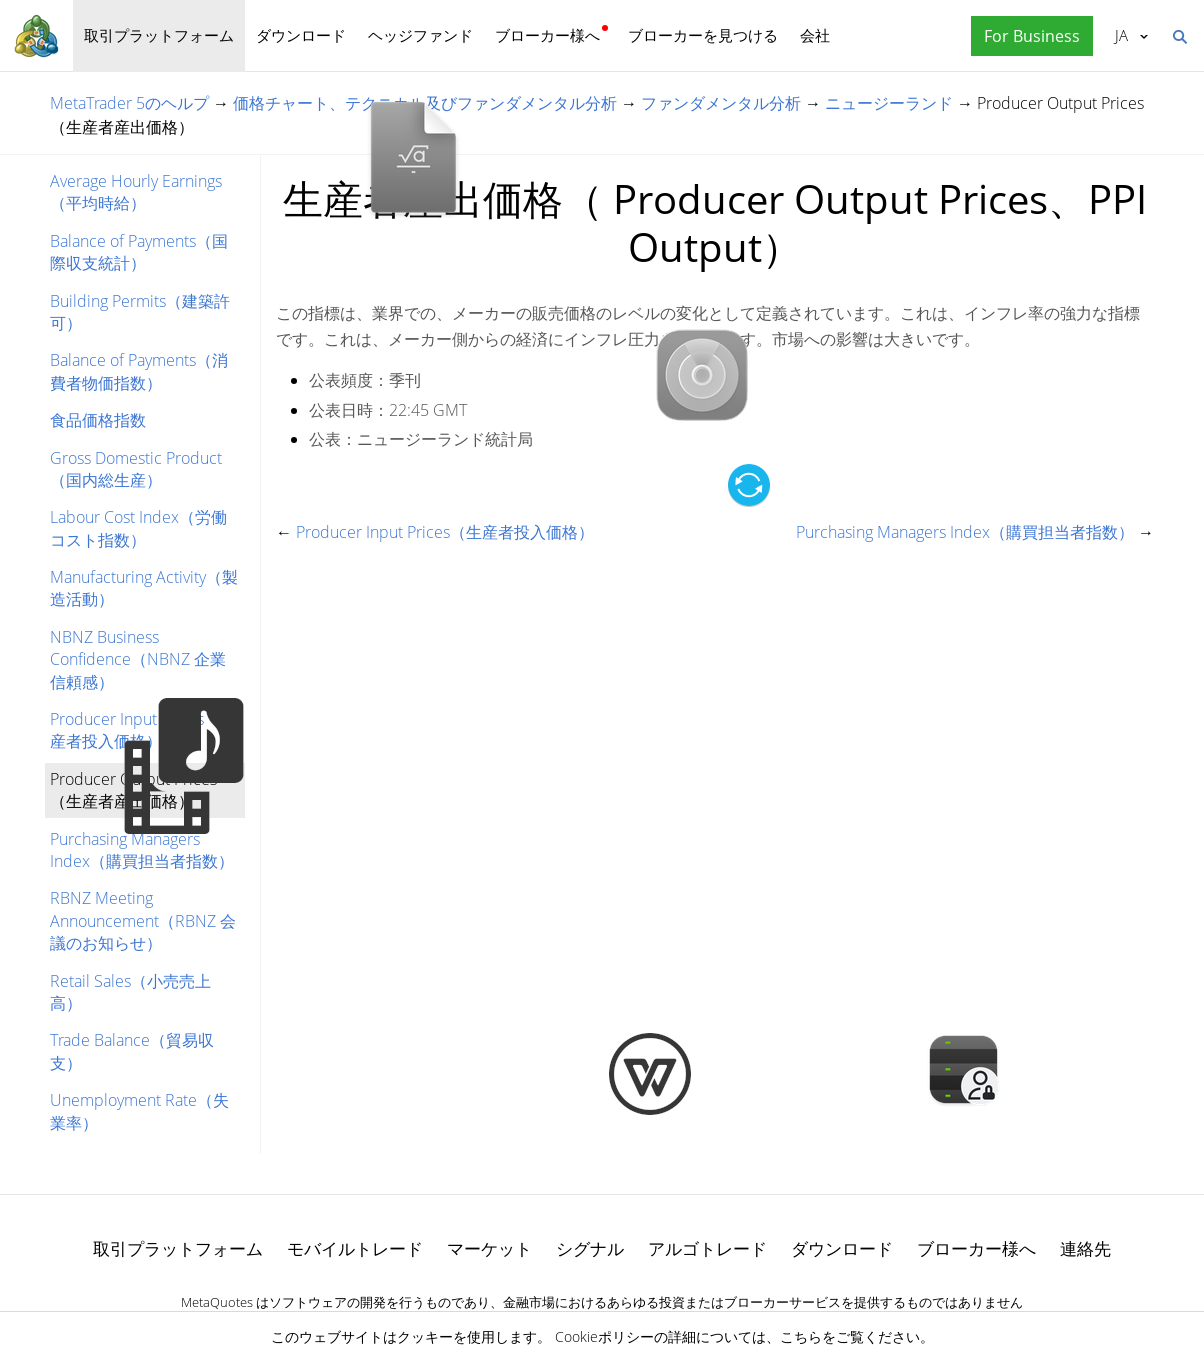 This screenshot has width=1204, height=1362. I want to click on open an opendocument formula file, so click(413, 159).